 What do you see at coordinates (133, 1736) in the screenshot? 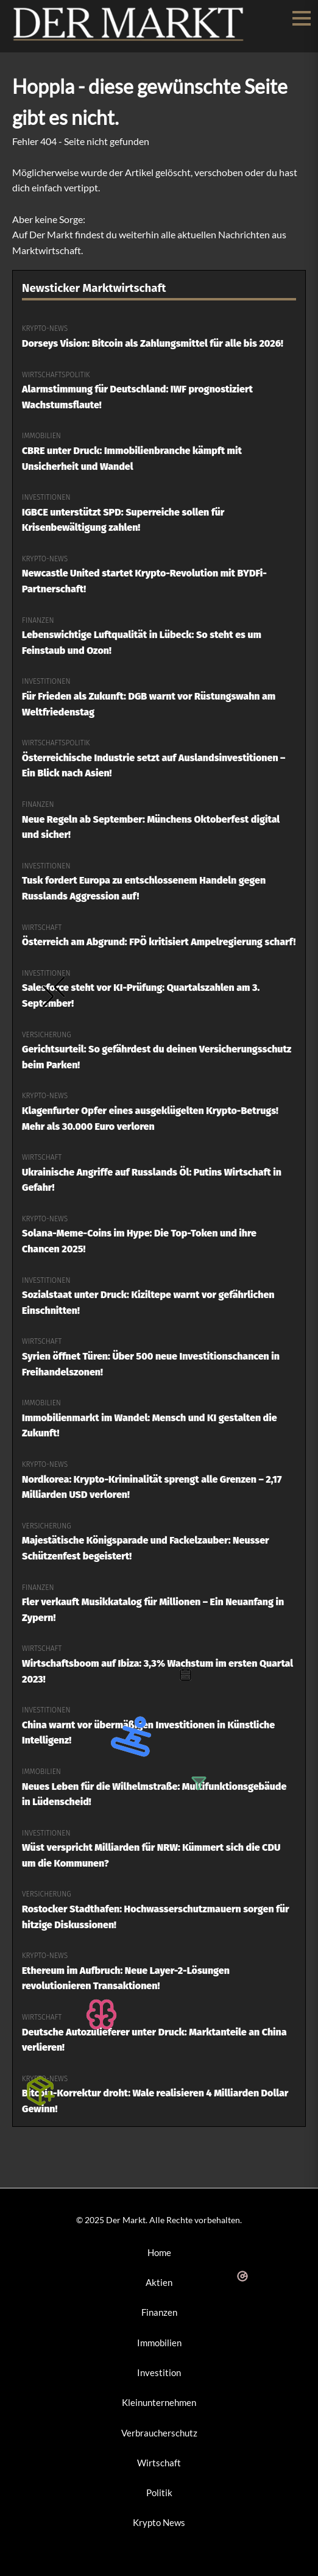
I see `access snowboarding or winter sports content` at bounding box center [133, 1736].